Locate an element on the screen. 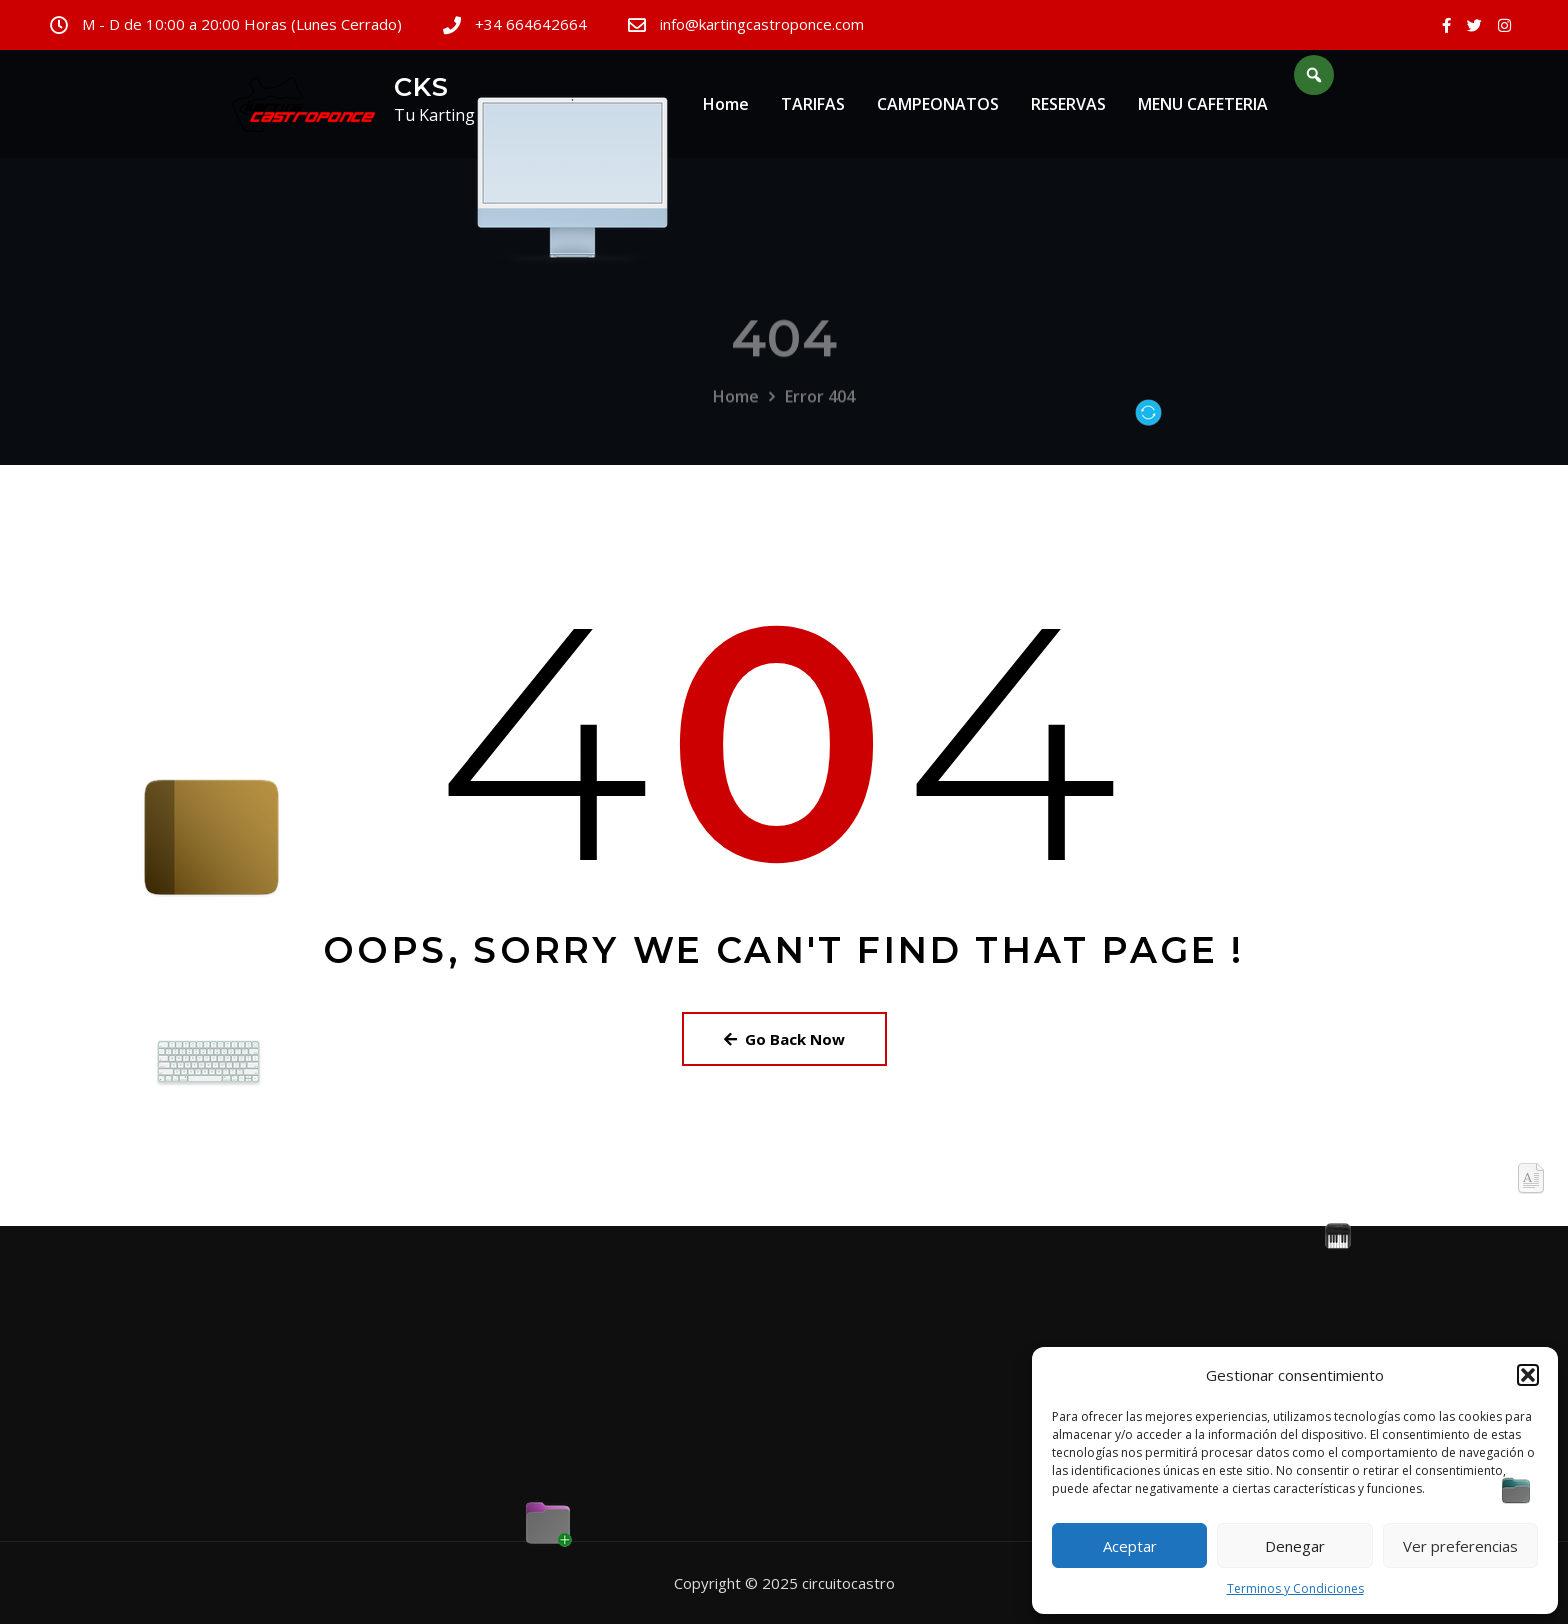  represents this mac in system preferences or finder is located at coordinates (572, 174).